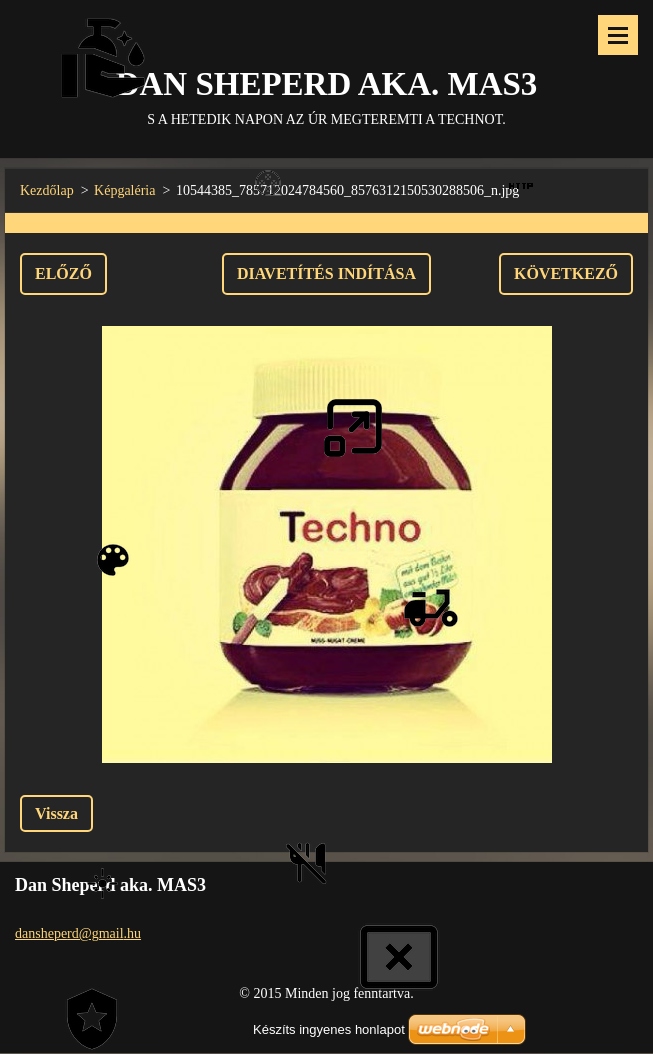 Image resolution: width=653 pixels, height=1054 pixels. Describe the element at coordinates (307, 862) in the screenshot. I see `indicates no food or meals available` at that location.